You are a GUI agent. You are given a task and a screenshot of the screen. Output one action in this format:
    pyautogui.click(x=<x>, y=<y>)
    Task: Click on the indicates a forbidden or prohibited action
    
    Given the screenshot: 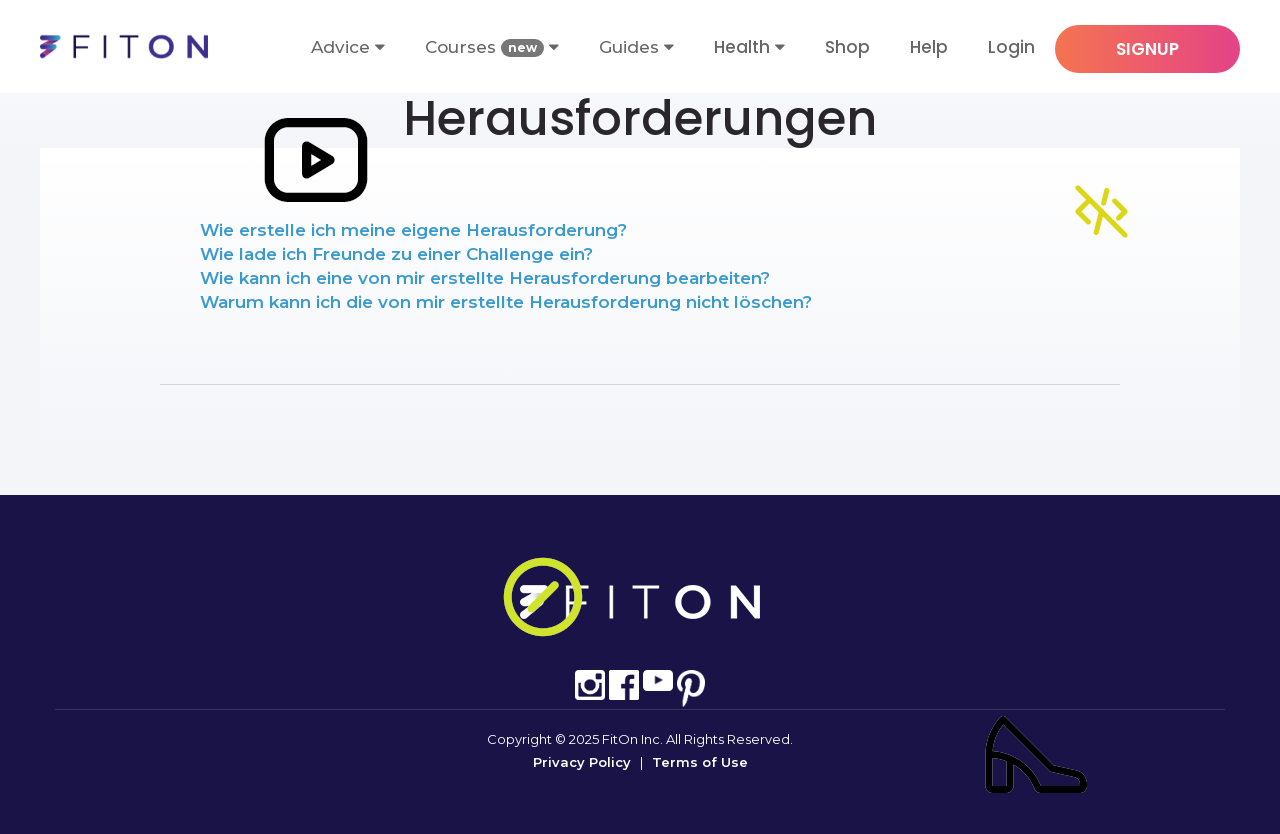 What is the action you would take?
    pyautogui.click(x=543, y=597)
    